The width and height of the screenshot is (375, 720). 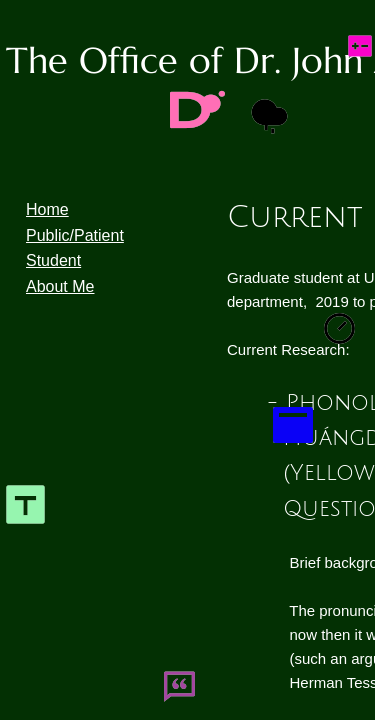 I want to click on adjust quantity or value up or down, so click(x=360, y=46).